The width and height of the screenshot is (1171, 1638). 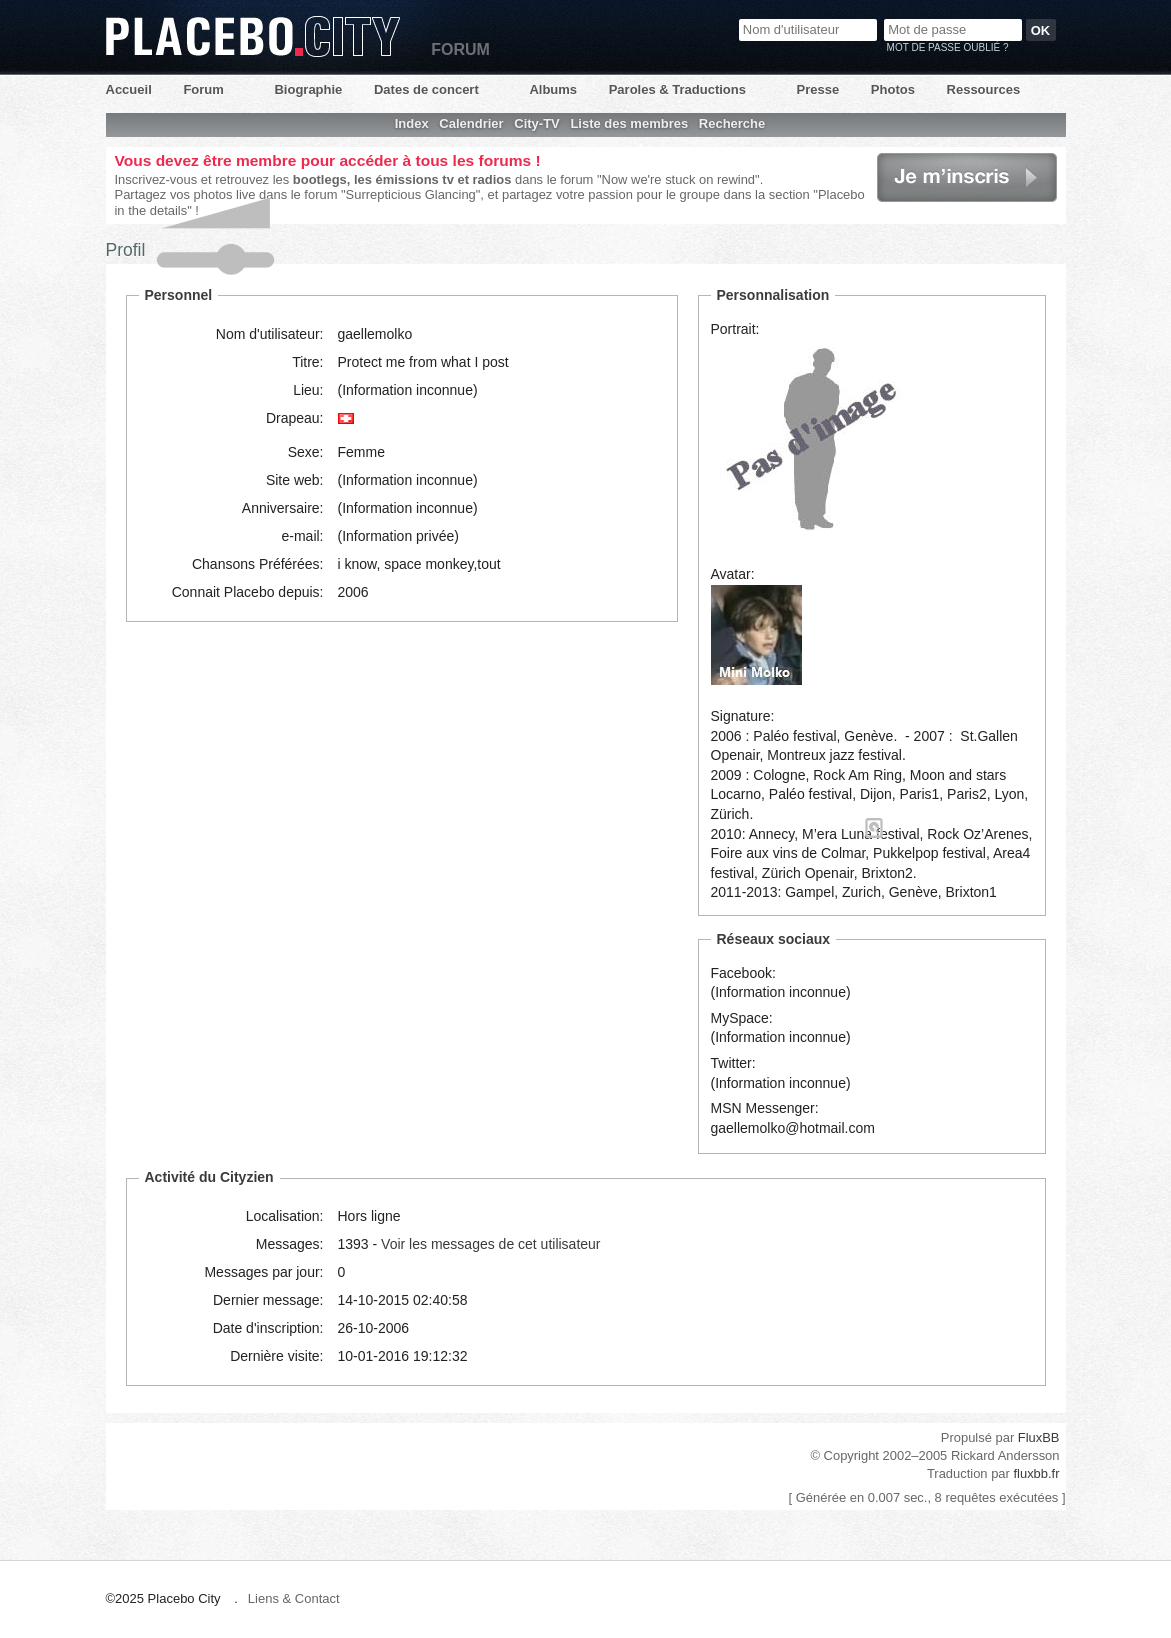 I want to click on access hard drive storage, so click(x=874, y=828).